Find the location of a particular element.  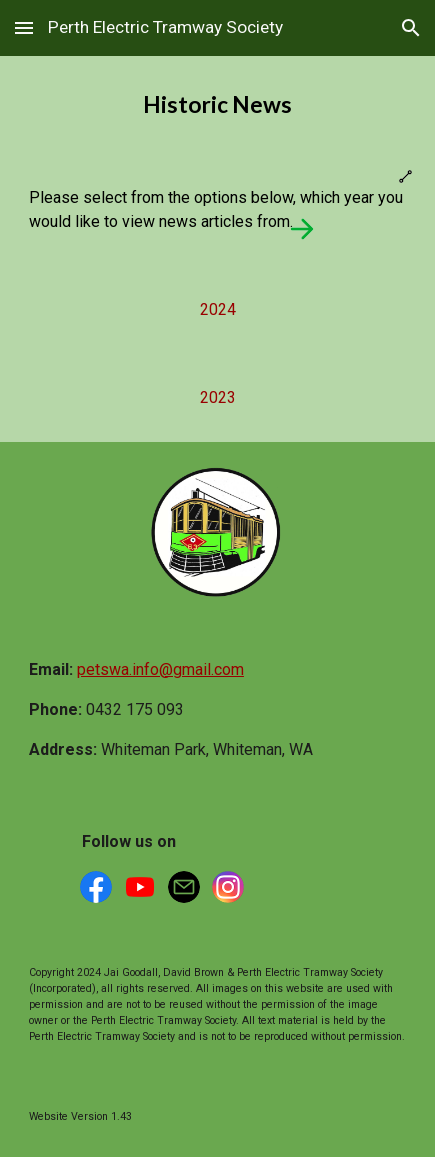

draw a straight line between two points is located at coordinates (405, 176).